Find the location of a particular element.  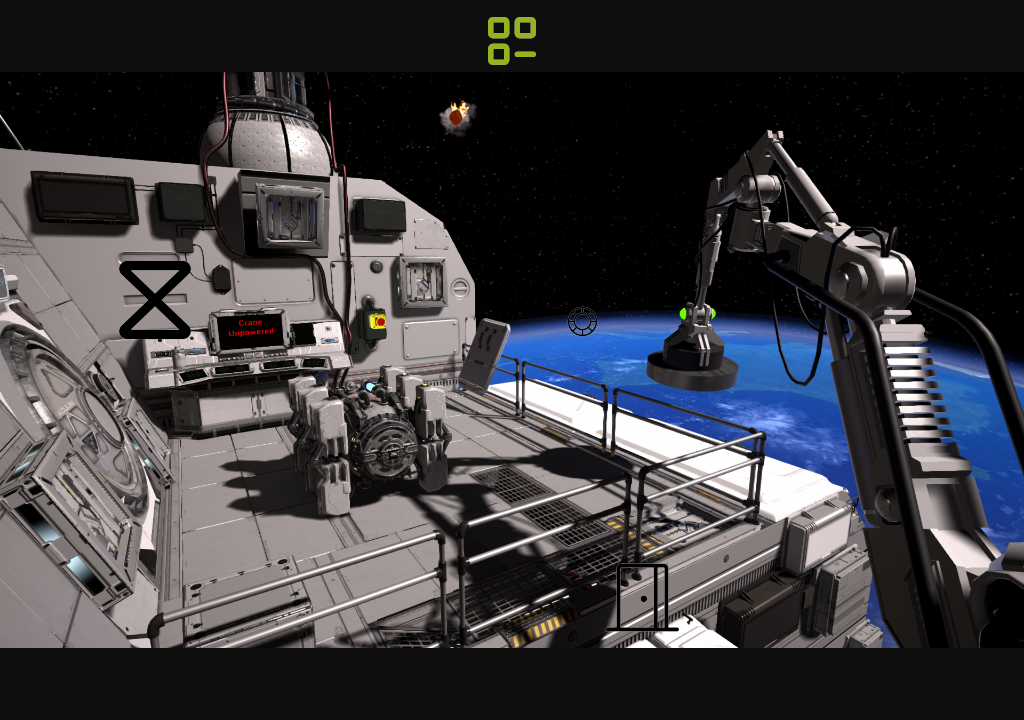

access casino or gambling games is located at coordinates (582, 321).